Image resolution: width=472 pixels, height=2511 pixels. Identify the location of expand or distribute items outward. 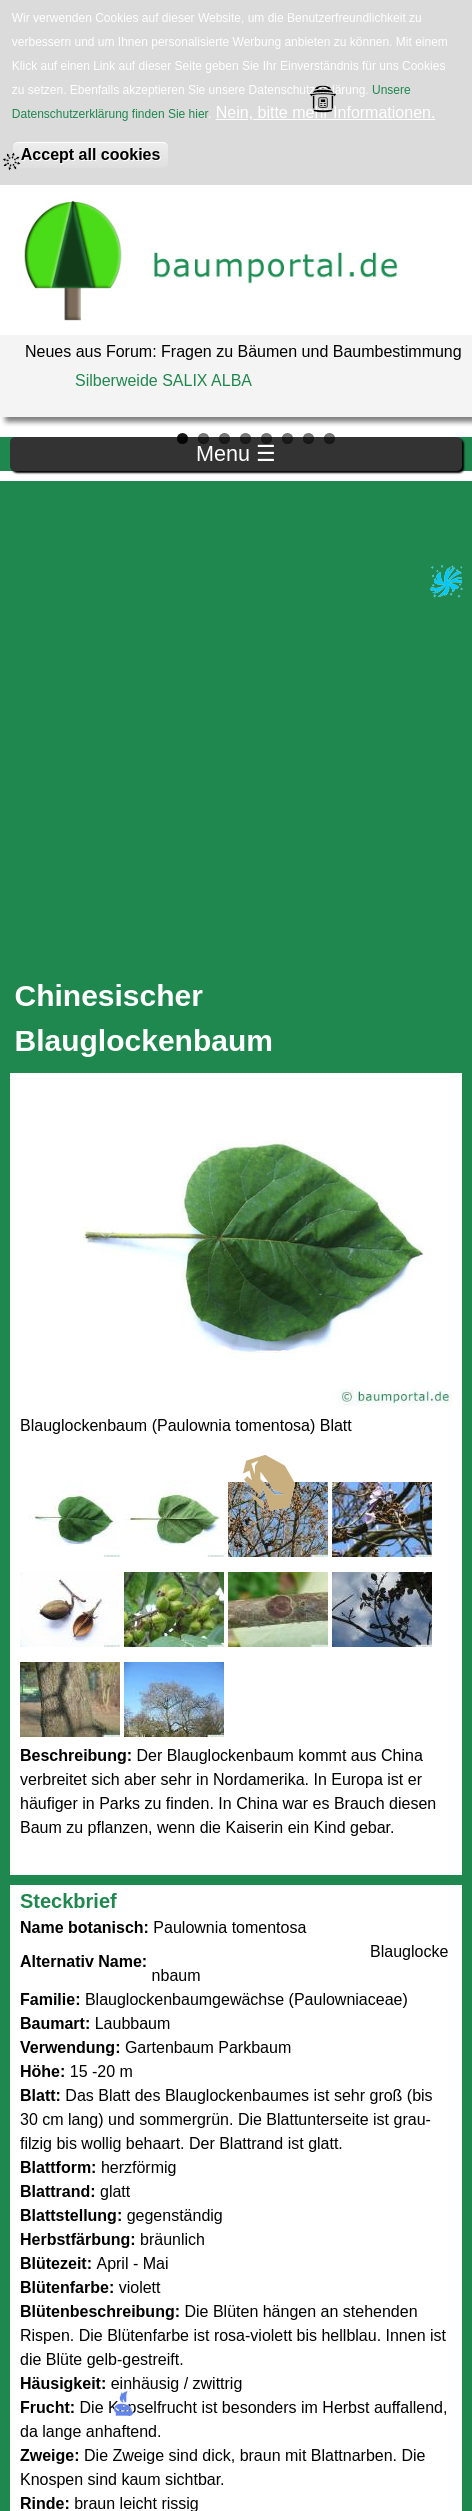
(11, 161).